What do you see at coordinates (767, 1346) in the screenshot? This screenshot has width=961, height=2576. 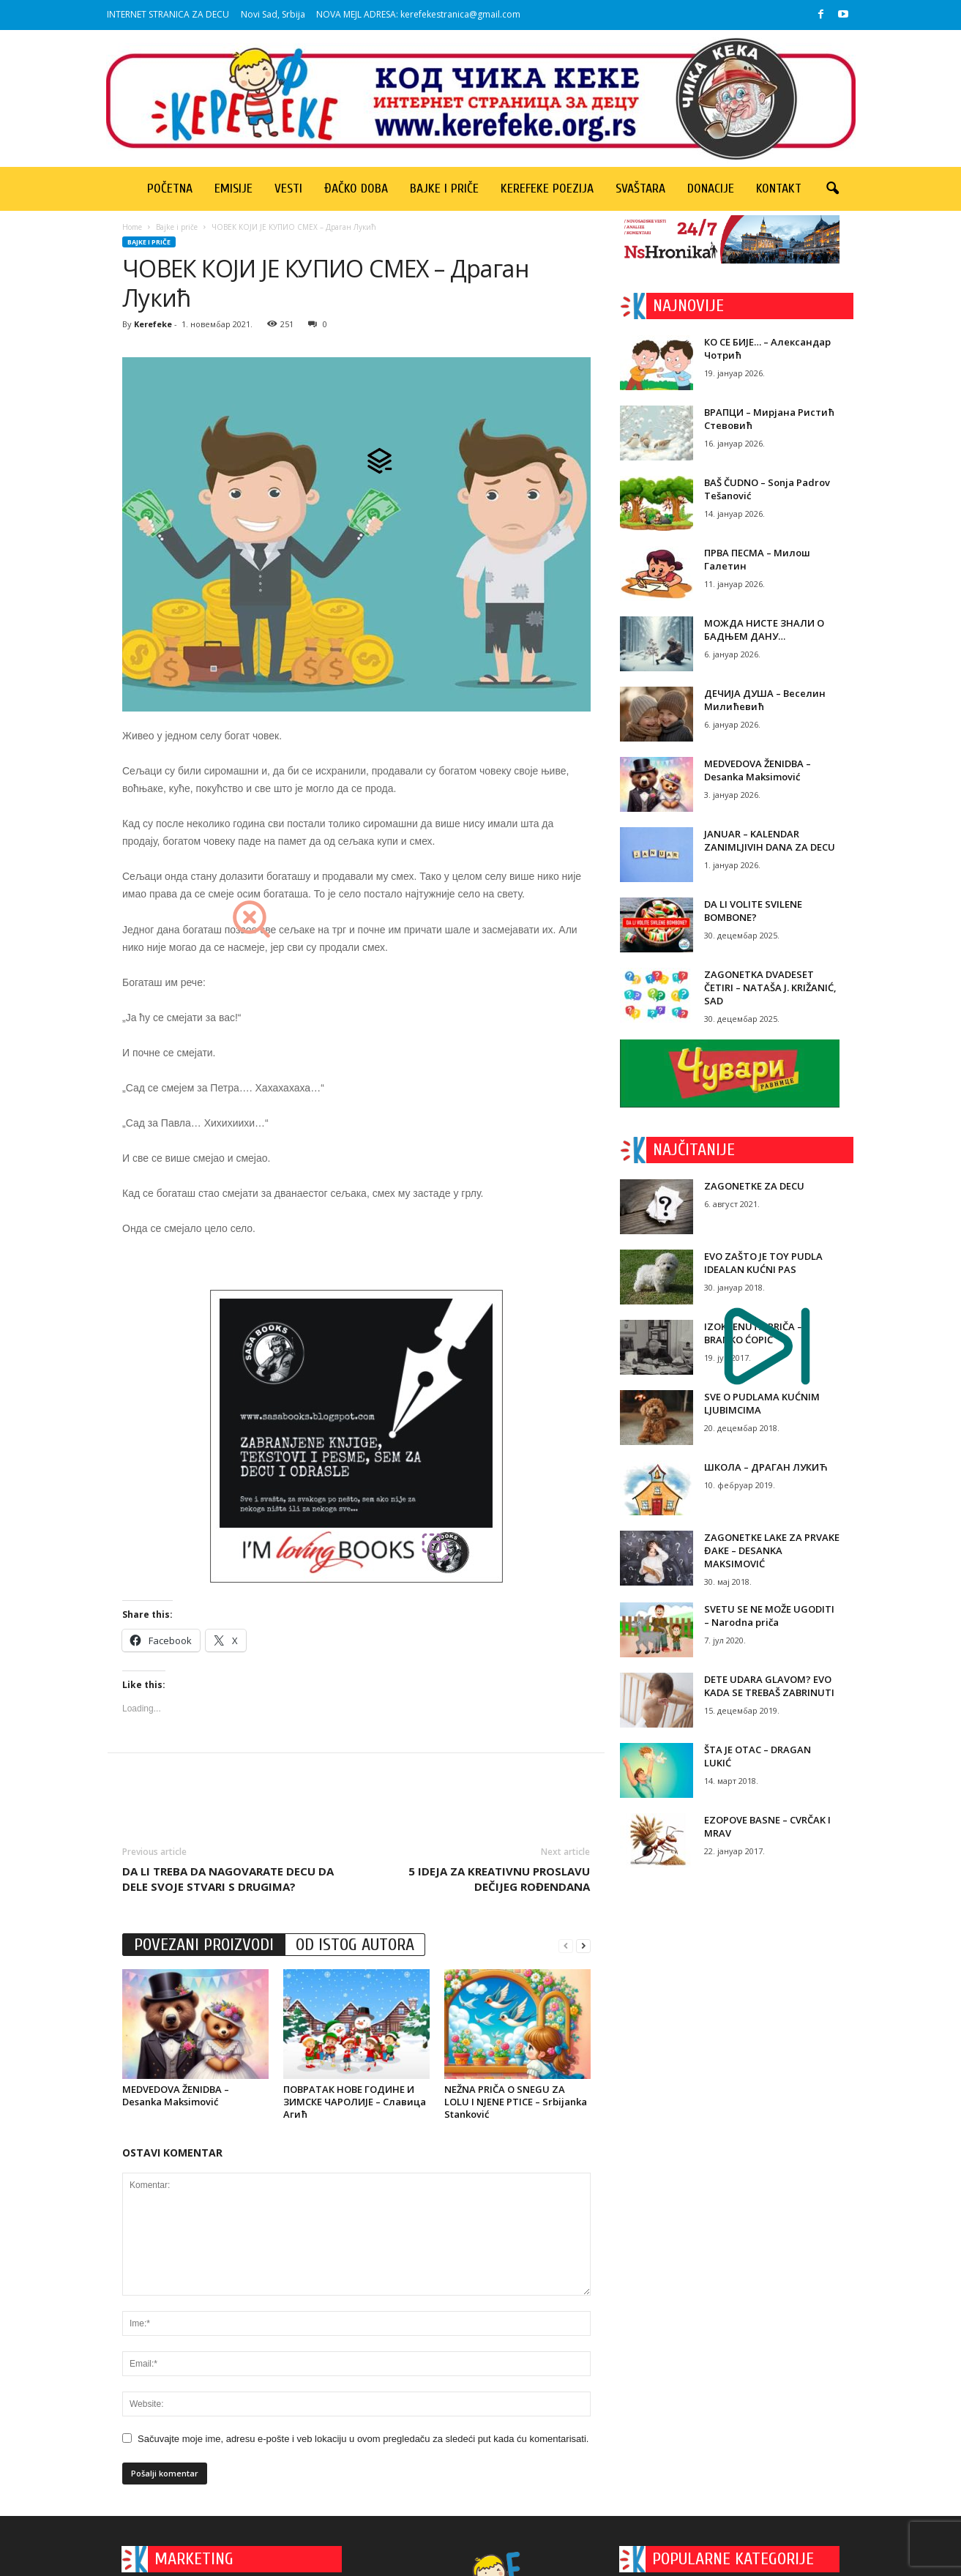 I see `skip to the next track or video` at bounding box center [767, 1346].